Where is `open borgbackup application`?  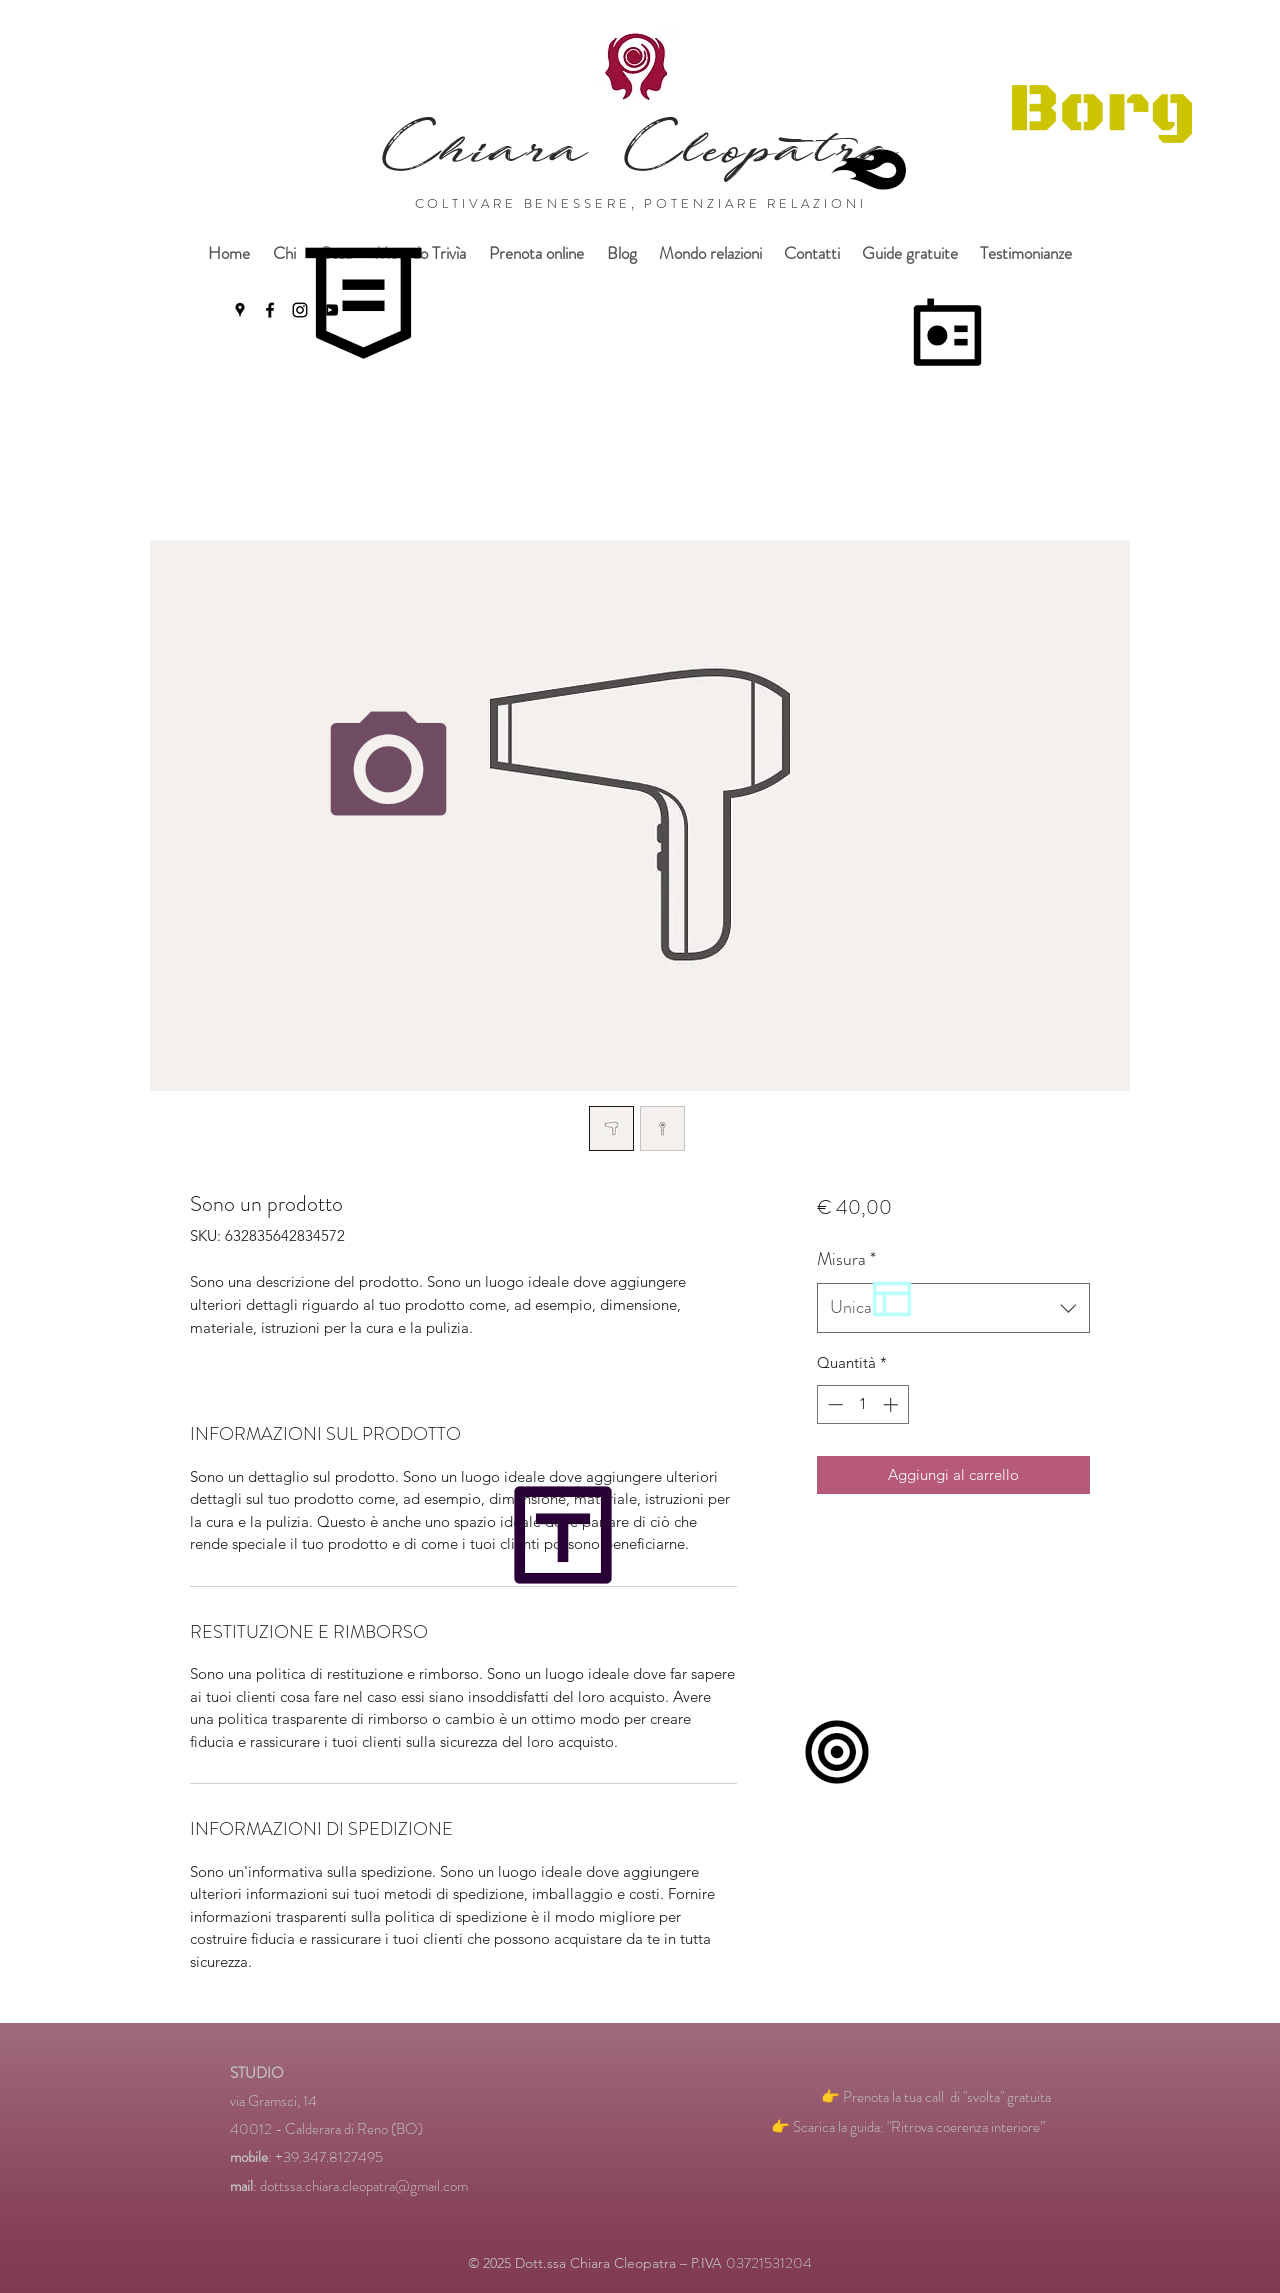
open borgbackup application is located at coordinates (1102, 114).